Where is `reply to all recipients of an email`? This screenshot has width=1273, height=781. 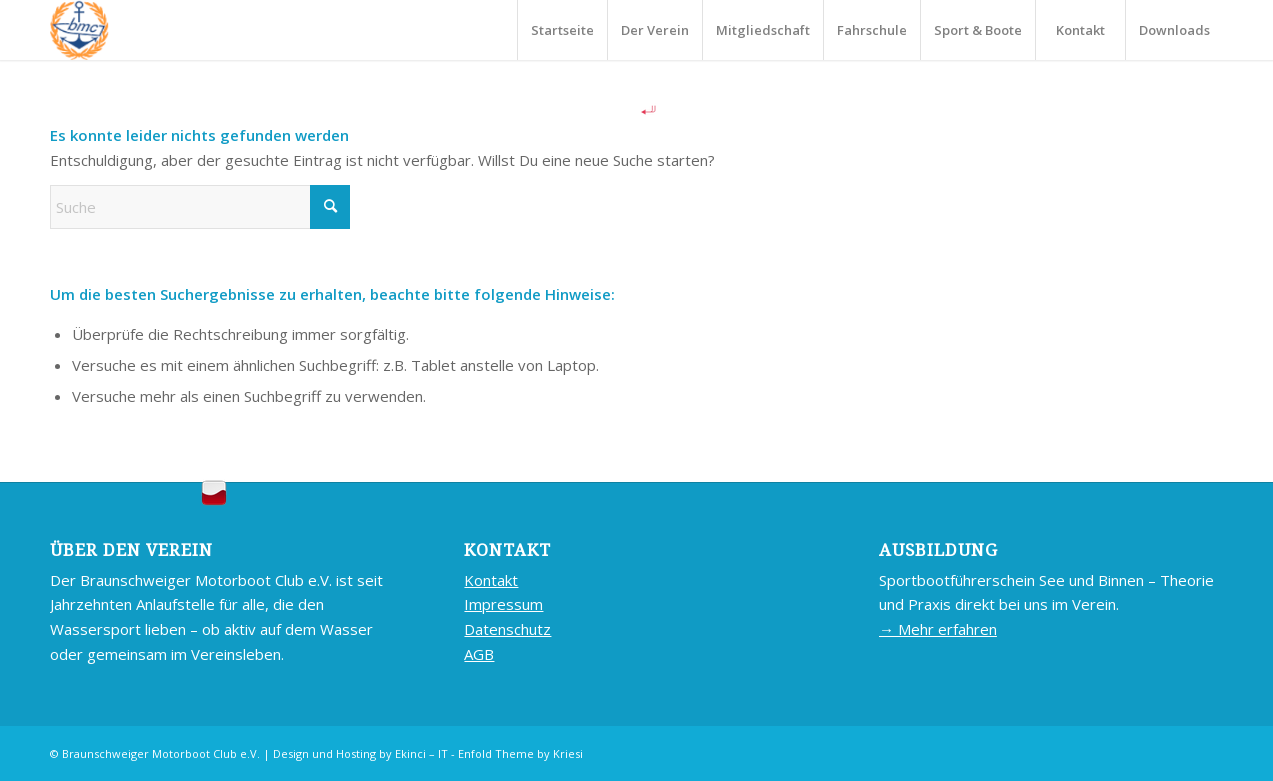 reply to all recipients of an email is located at coordinates (648, 109).